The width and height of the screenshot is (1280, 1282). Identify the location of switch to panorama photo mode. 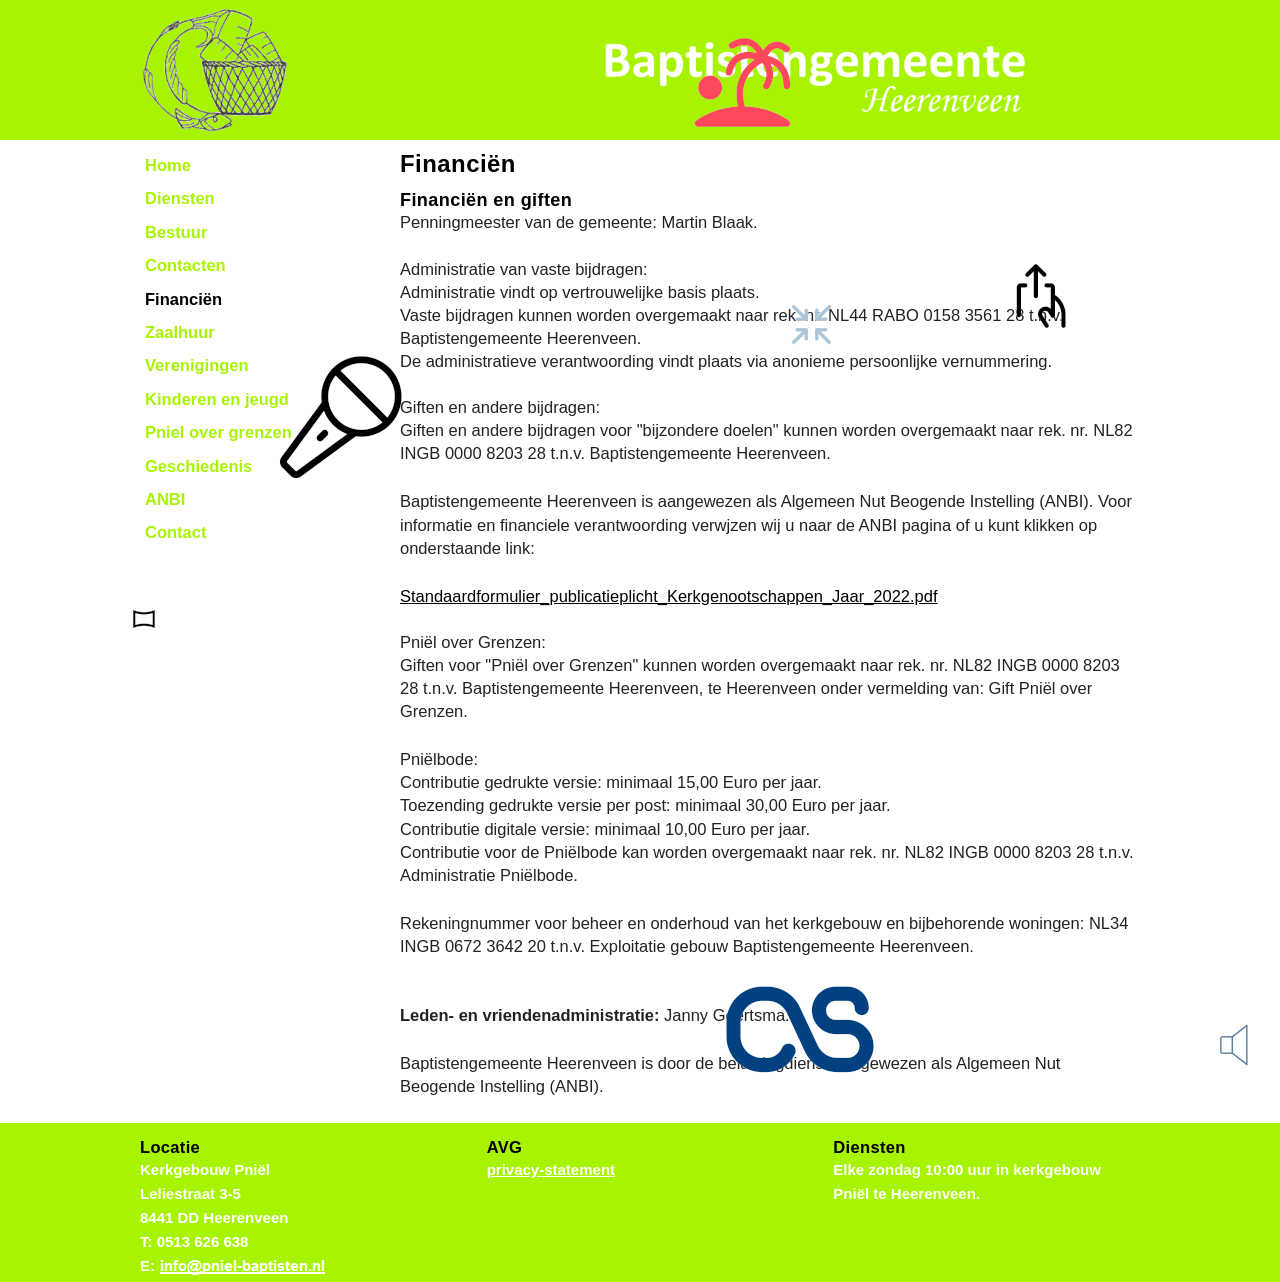
(144, 619).